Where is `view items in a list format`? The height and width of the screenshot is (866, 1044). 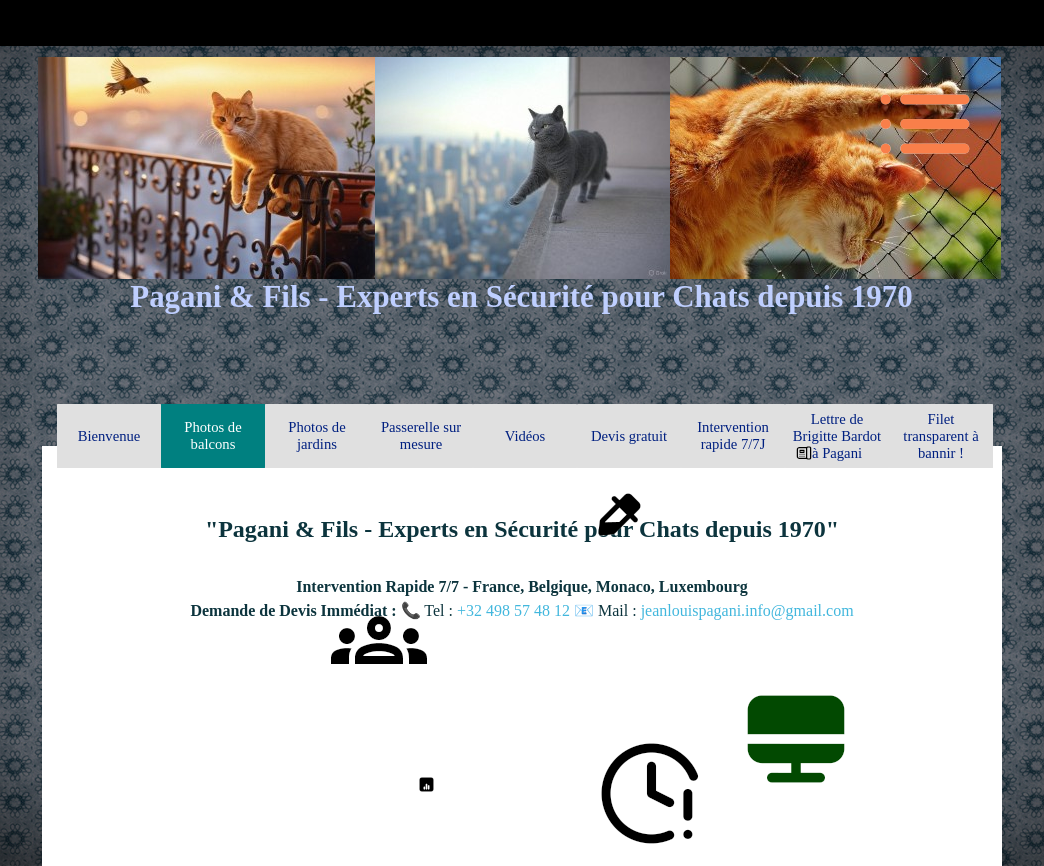 view items in a list format is located at coordinates (925, 124).